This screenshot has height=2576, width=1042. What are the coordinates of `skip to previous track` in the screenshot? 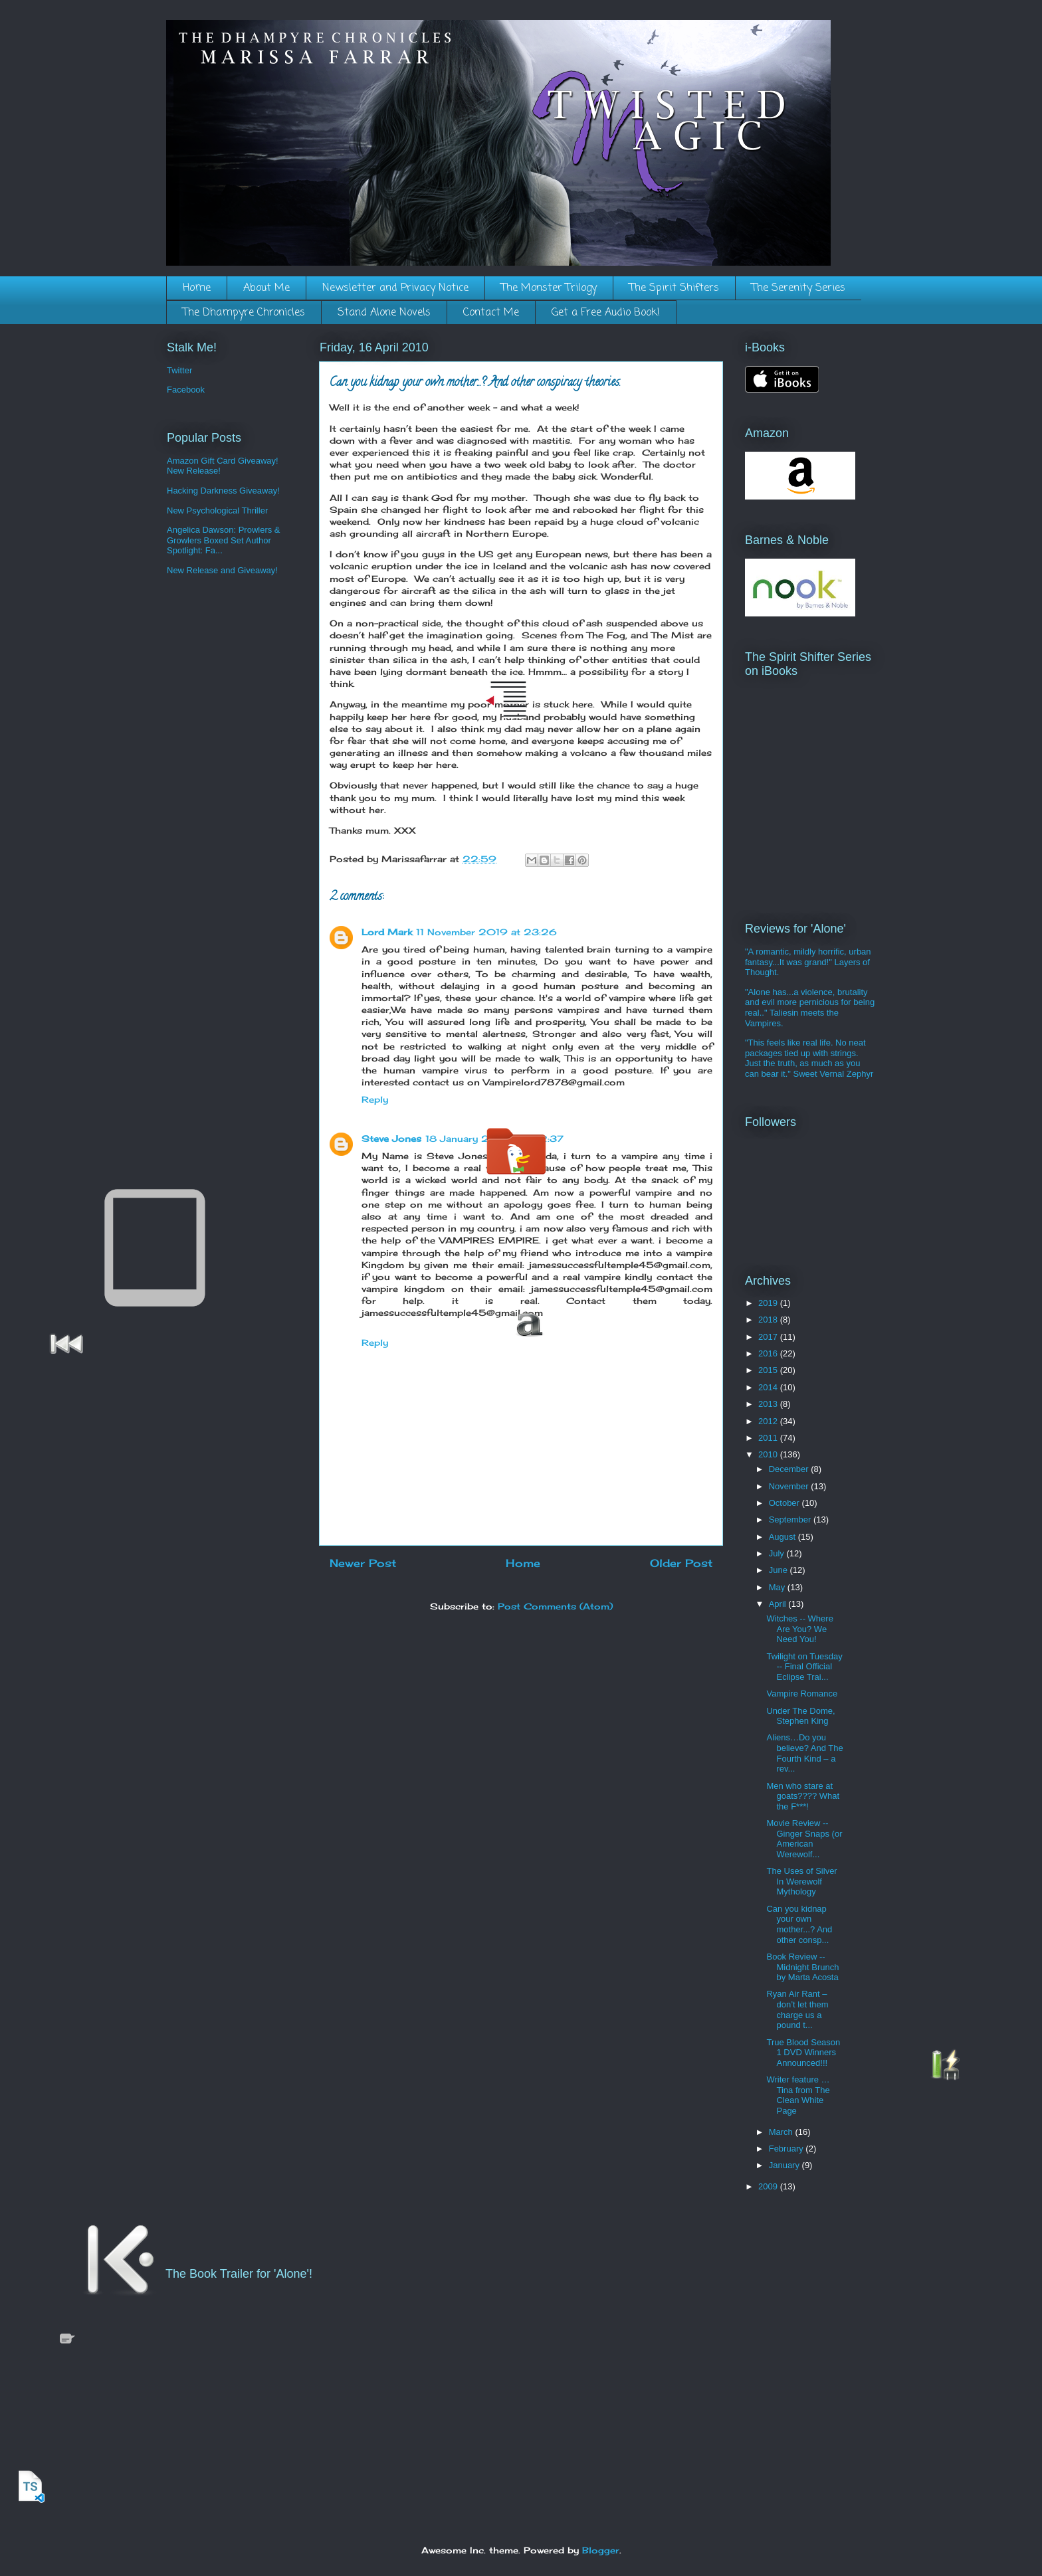 It's located at (66, 1343).